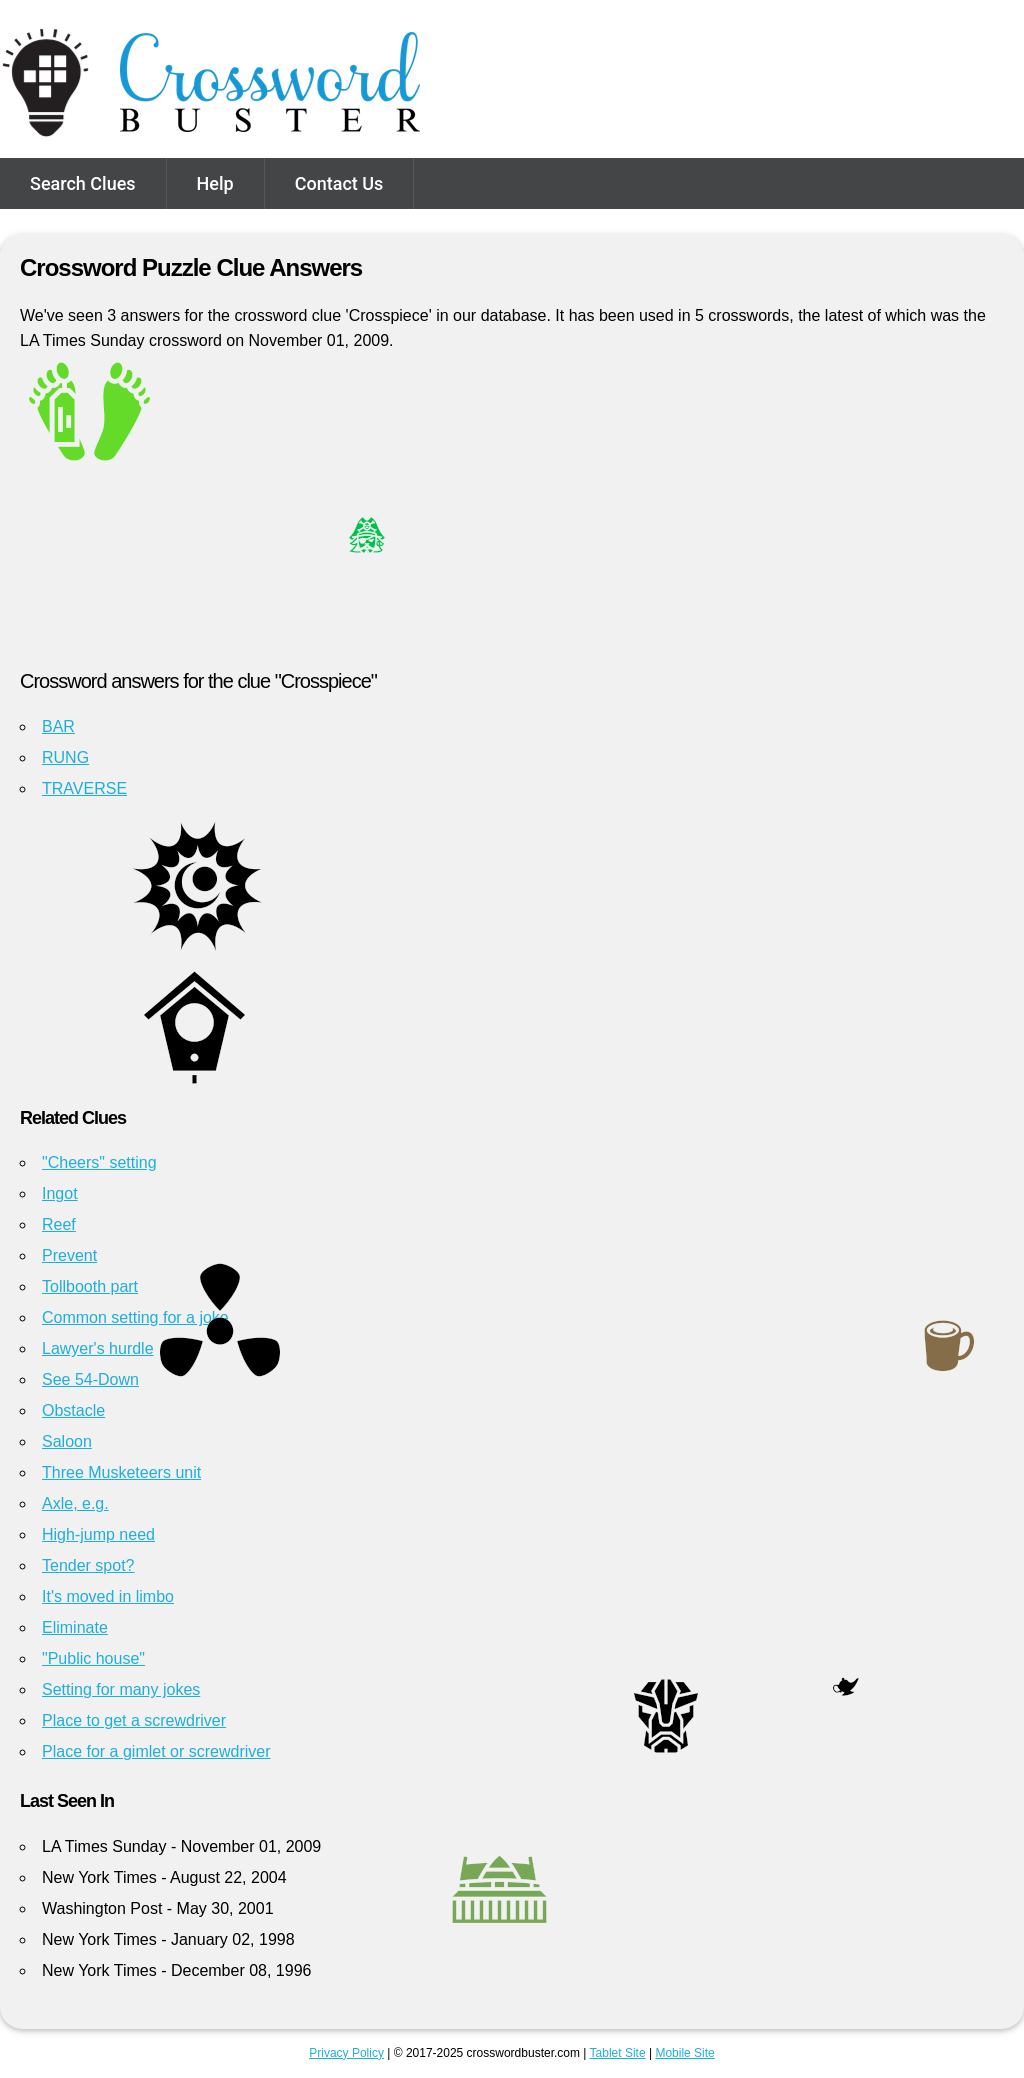 This screenshot has width=1024, height=2078. What do you see at coordinates (666, 1716) in the screenshot?
I see `select mech or robot character` at bounding box center [666, 1716].